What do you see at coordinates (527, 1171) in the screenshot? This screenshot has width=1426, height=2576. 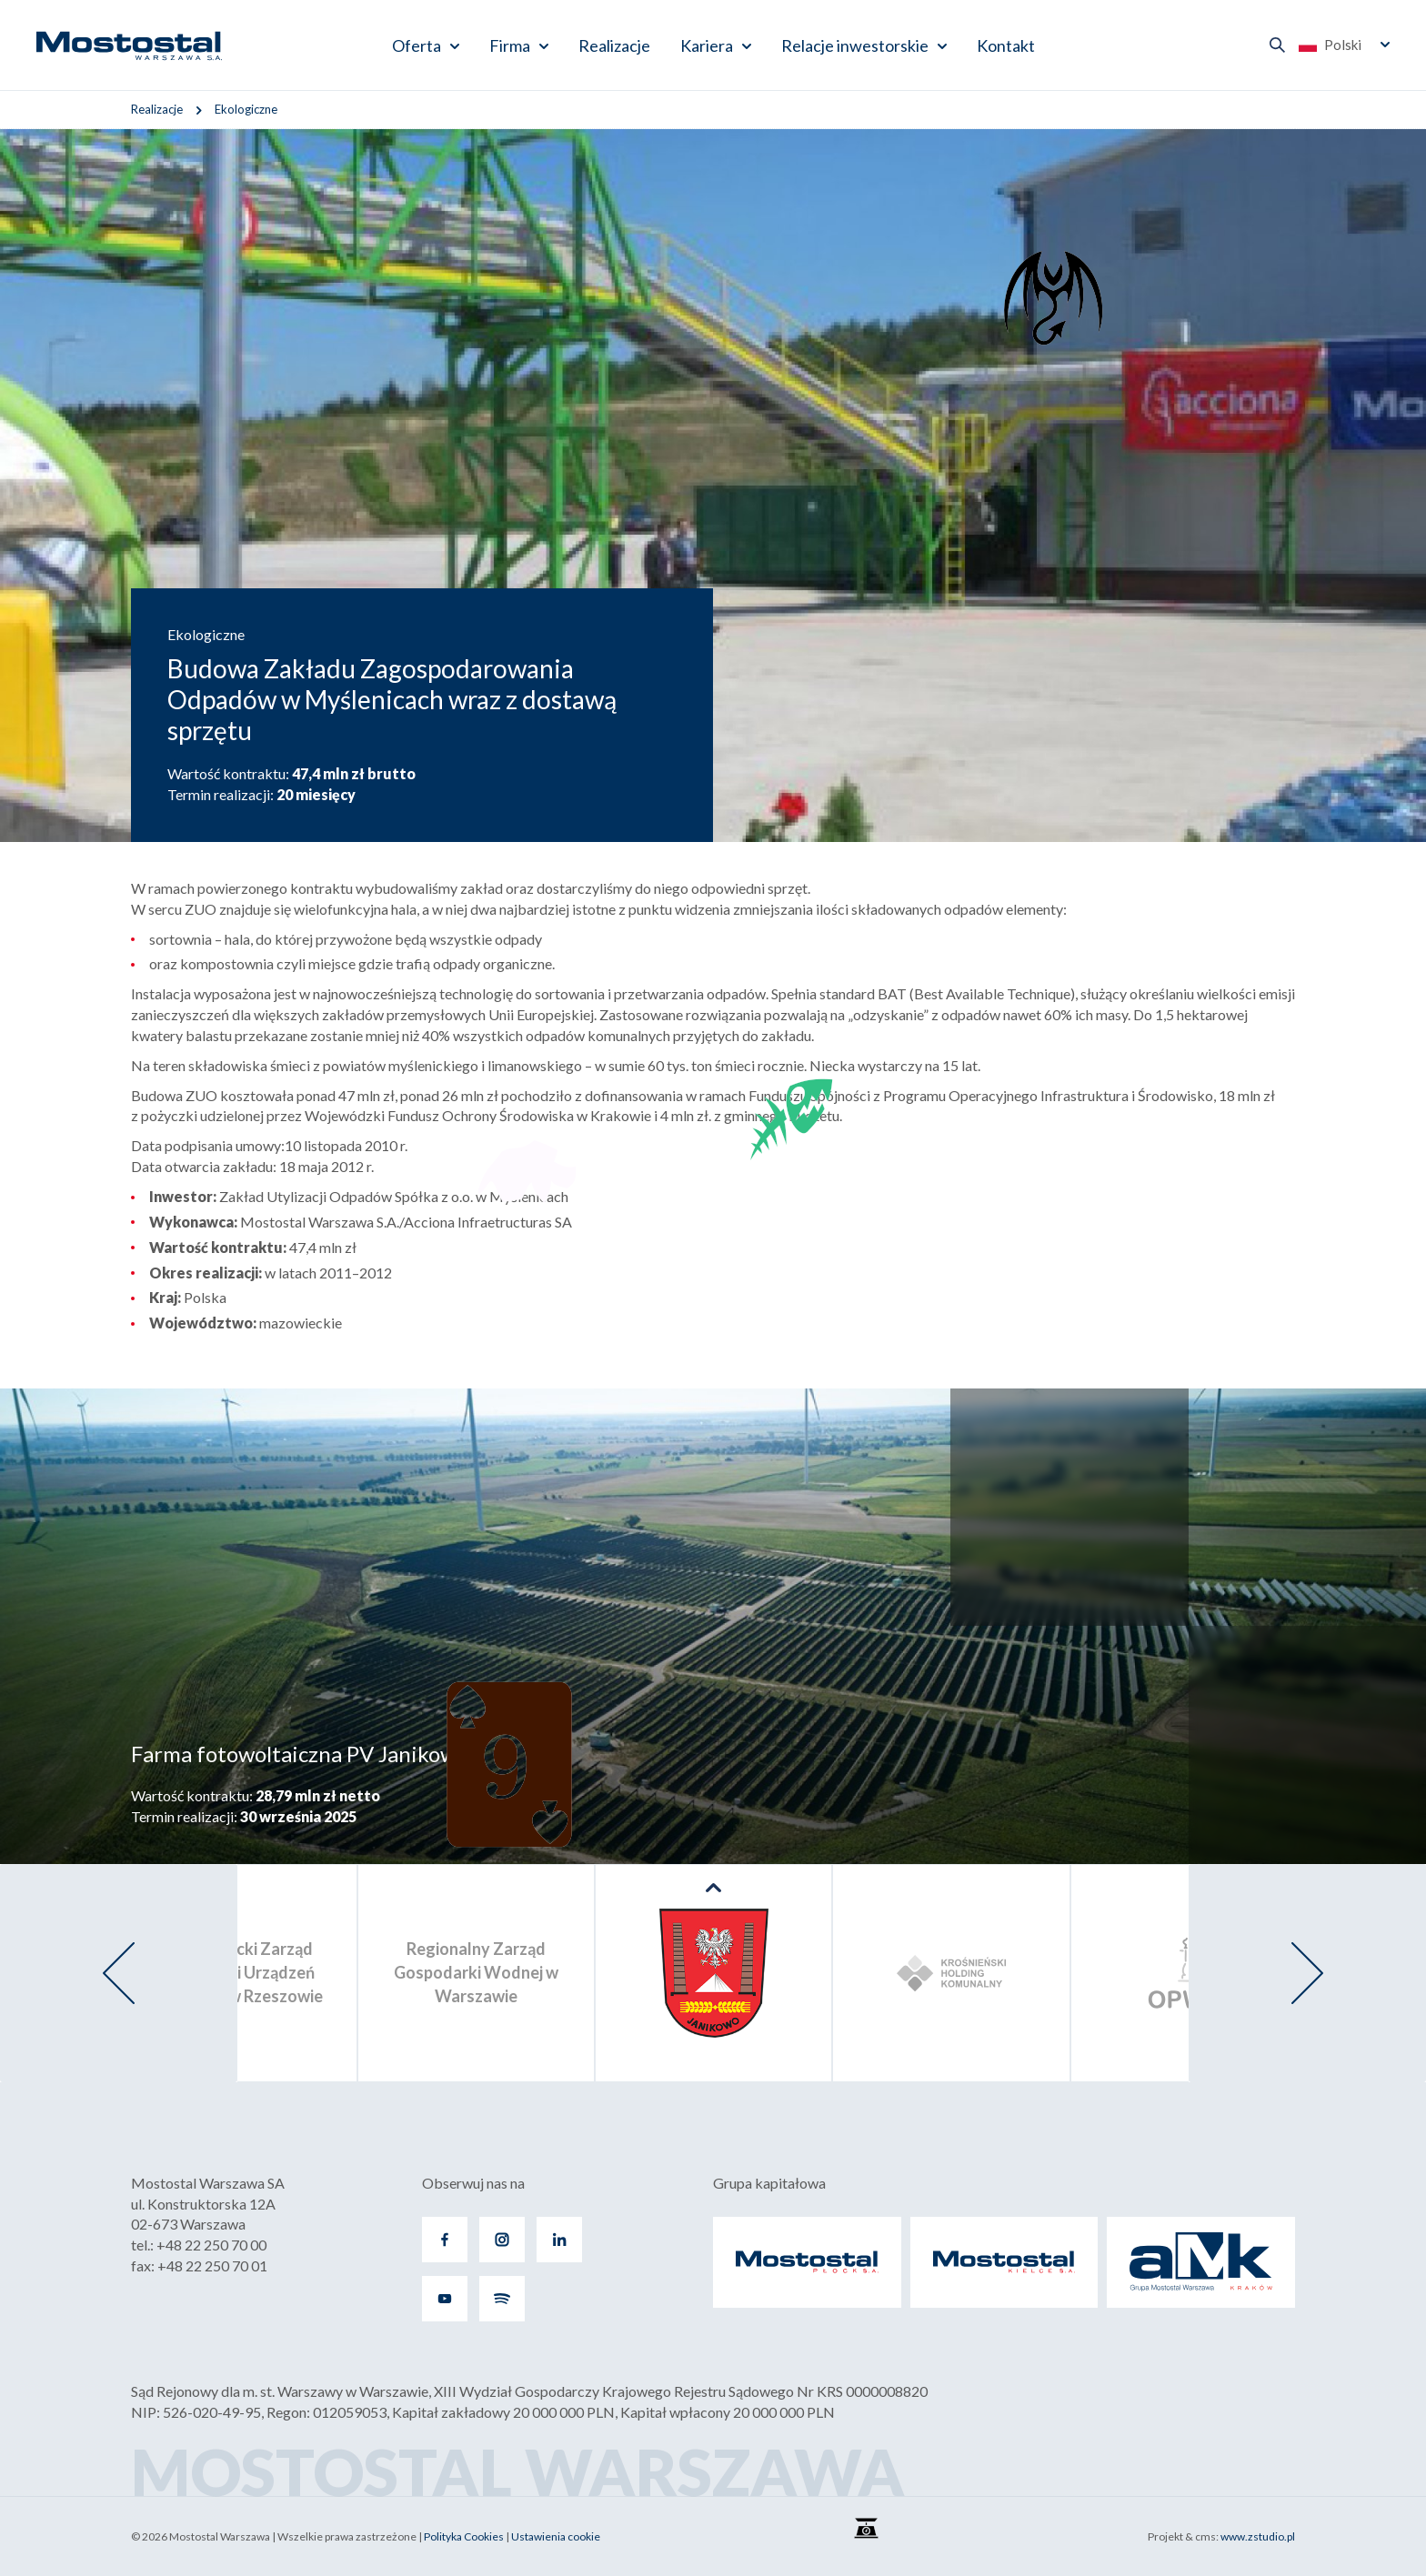 I see `select switzerland as country or region` at bounding box center [527, 1171].